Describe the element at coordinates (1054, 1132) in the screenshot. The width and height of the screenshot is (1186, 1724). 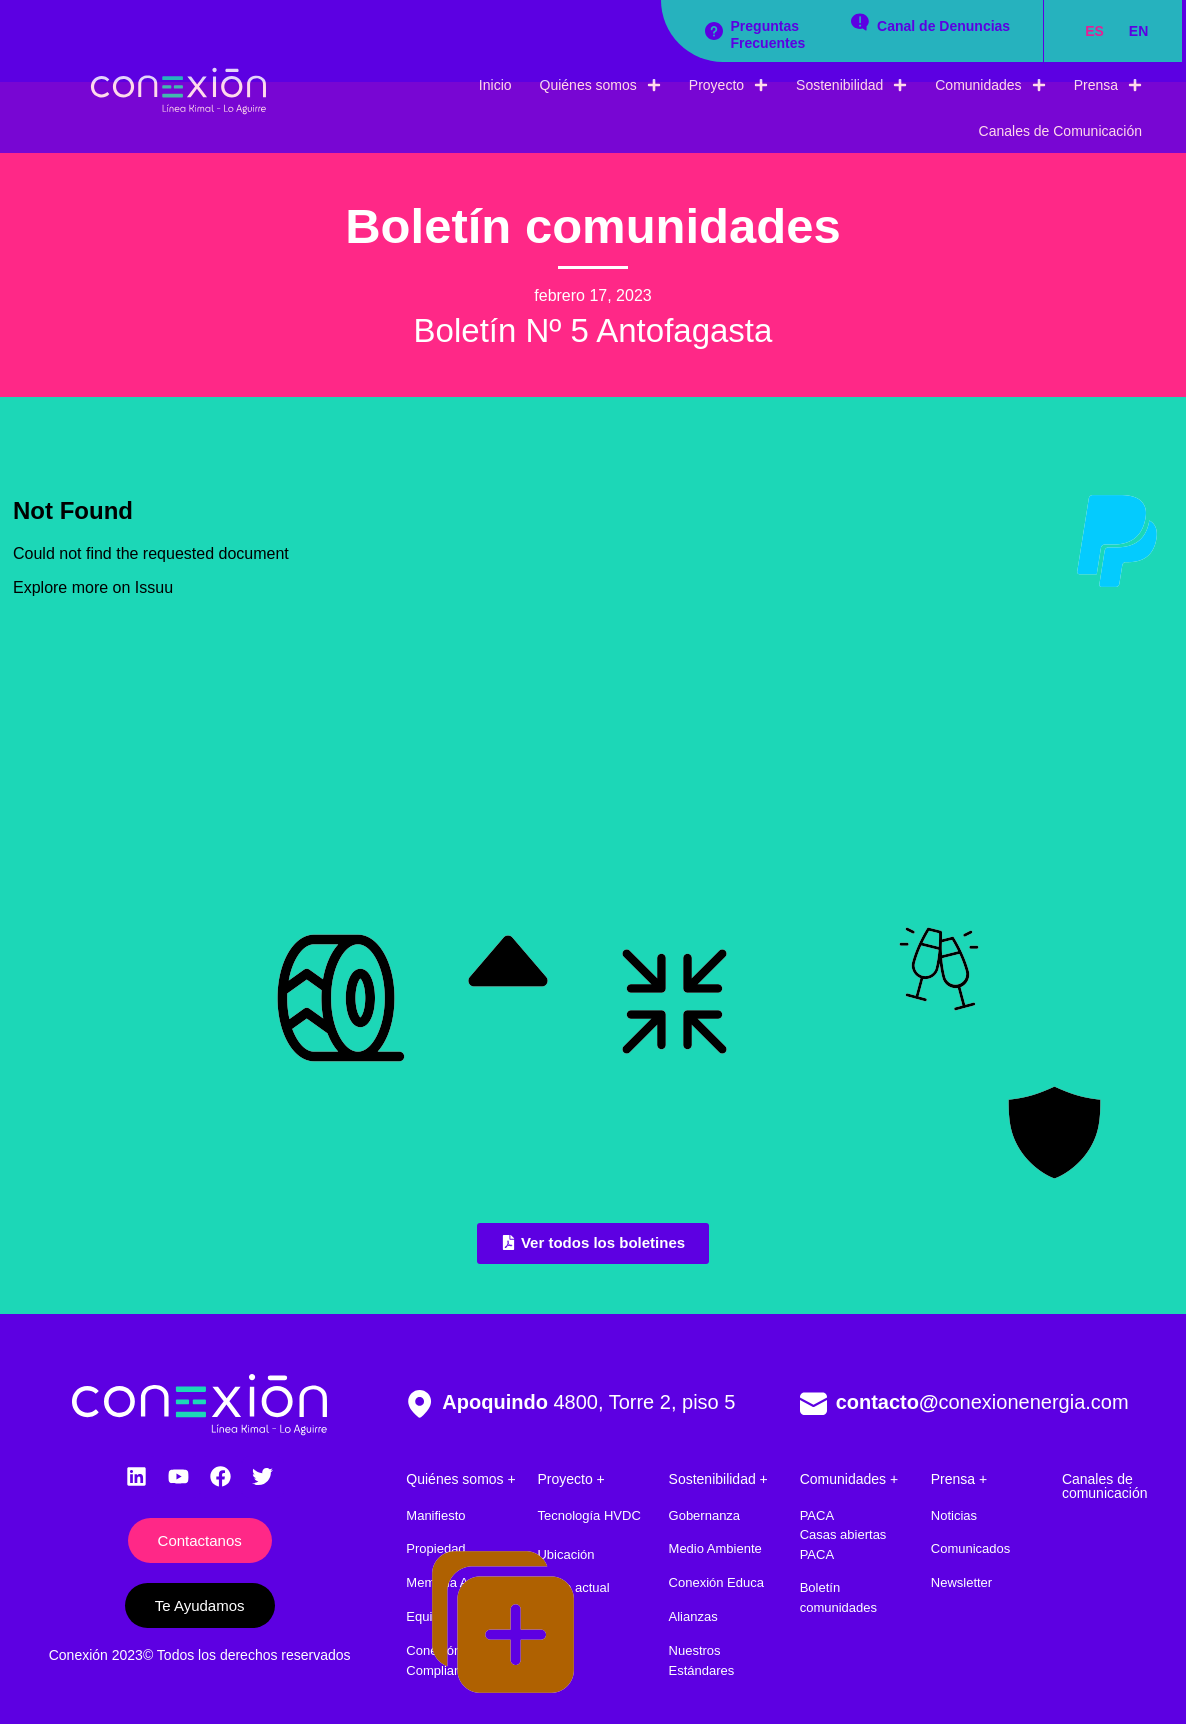
I see `access security settings` at that location.